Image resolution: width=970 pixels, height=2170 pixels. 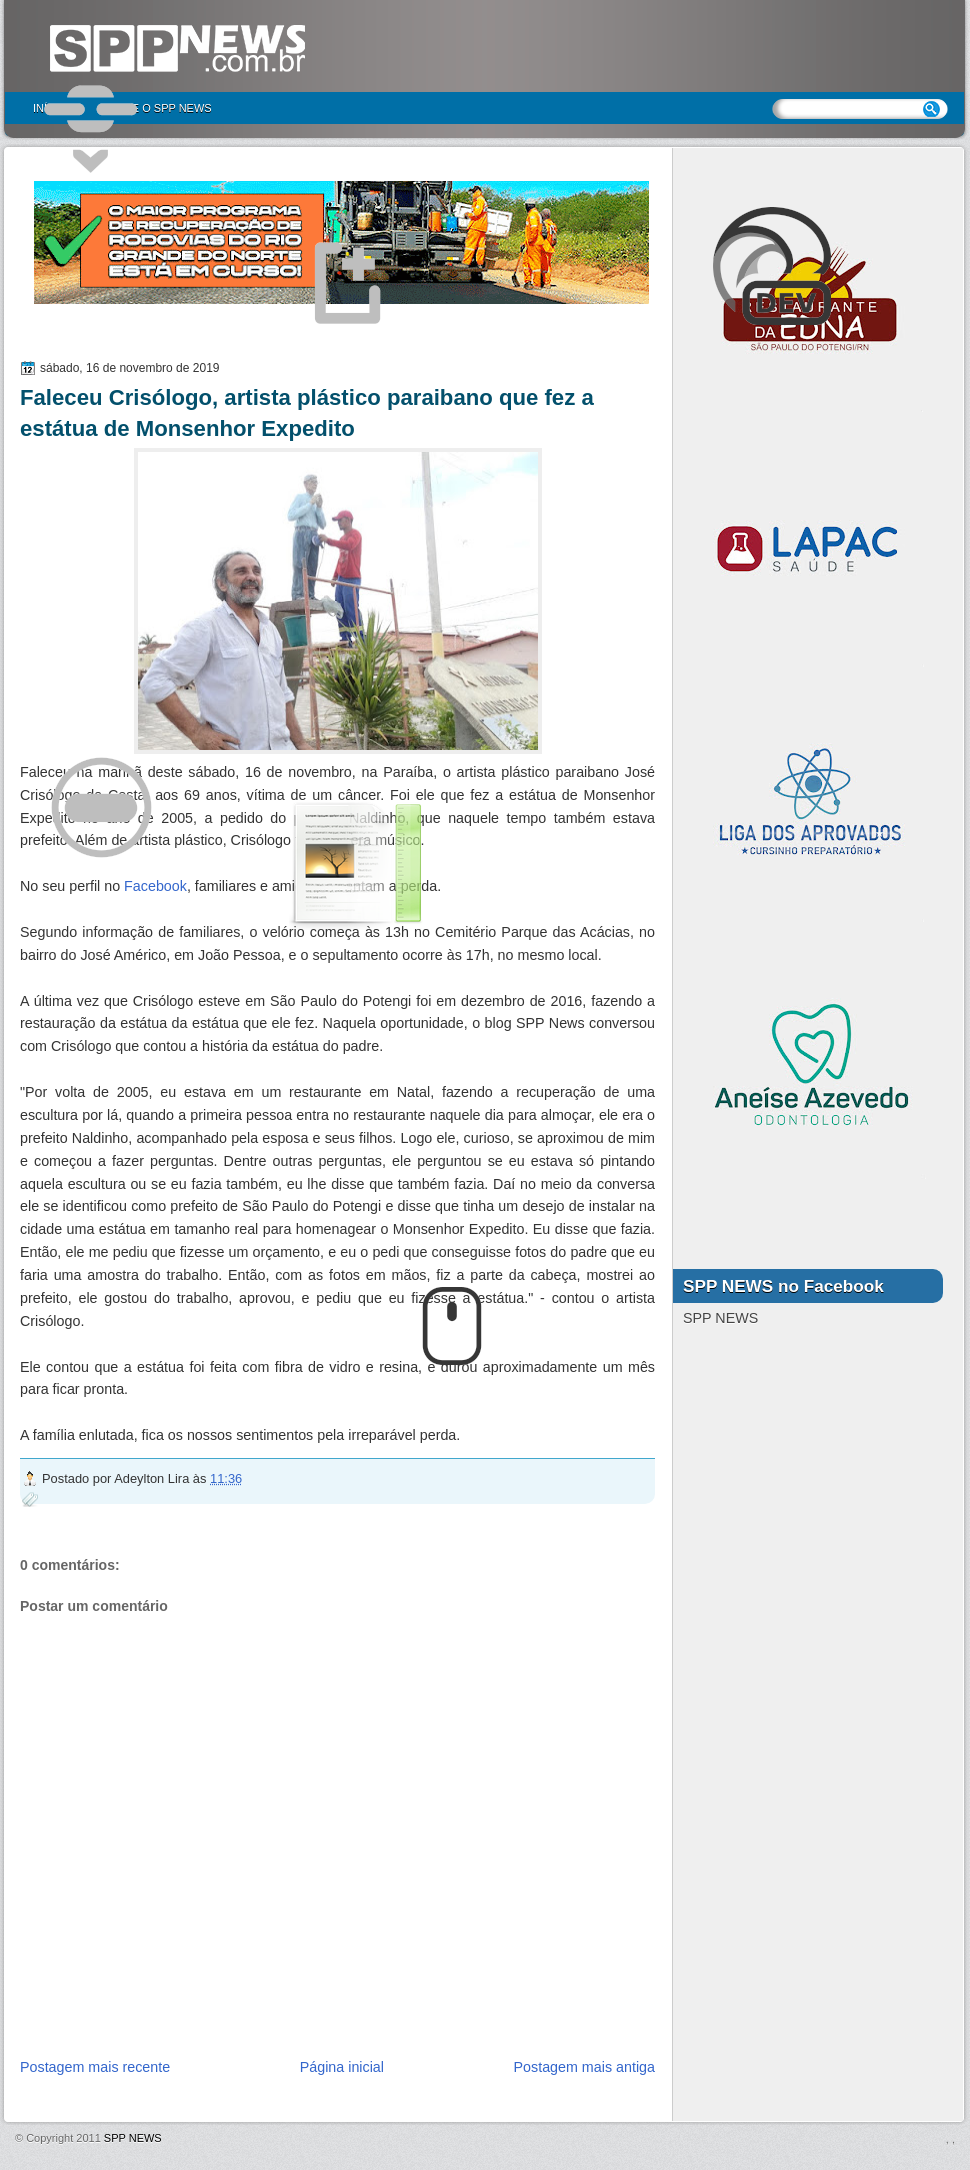 I want to click on create a new document, so click(x=347, y=280).